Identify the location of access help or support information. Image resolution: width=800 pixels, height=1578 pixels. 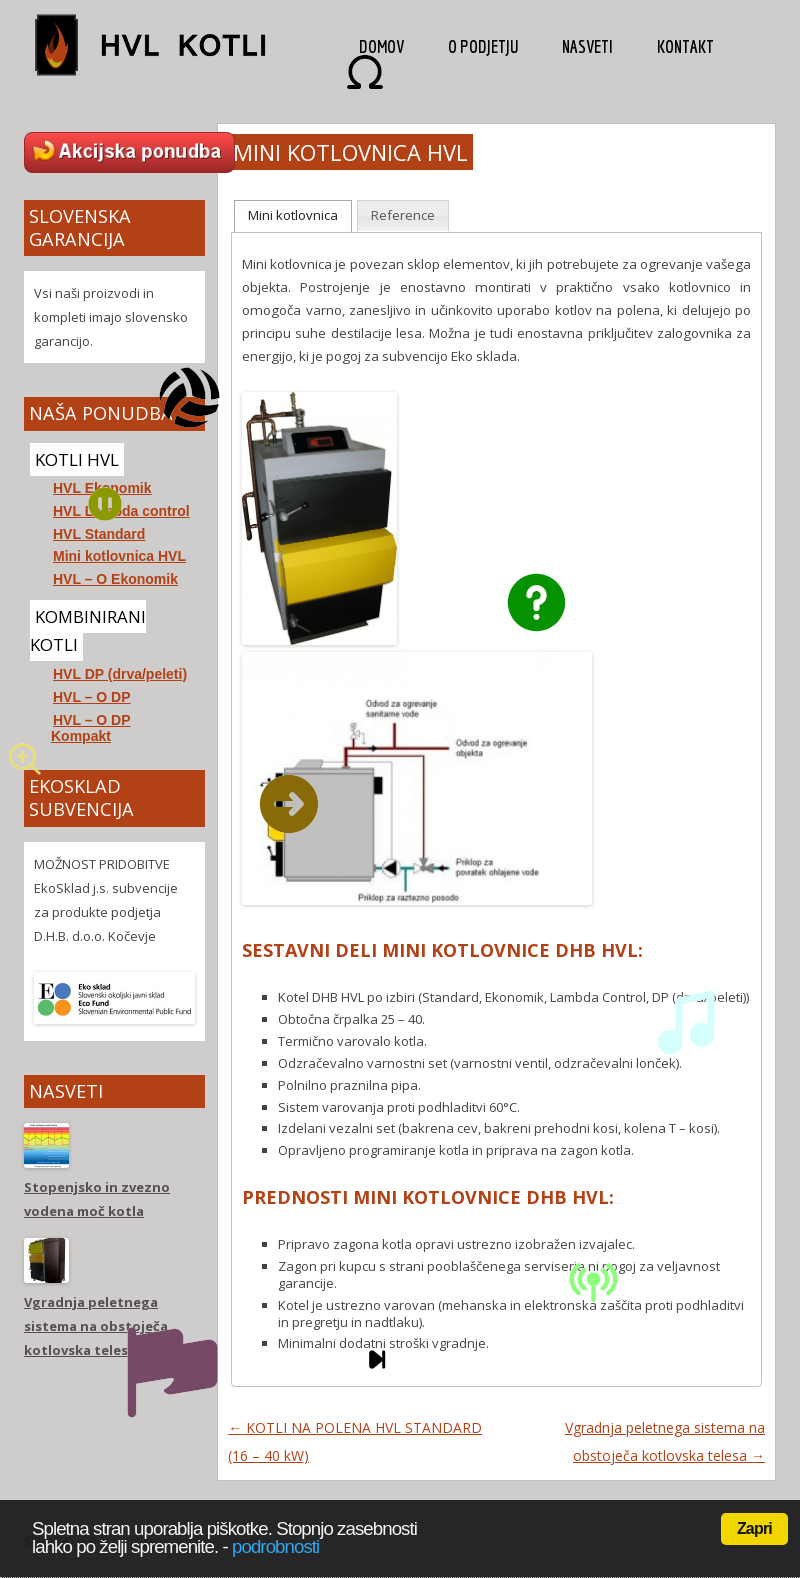
(536, 602).